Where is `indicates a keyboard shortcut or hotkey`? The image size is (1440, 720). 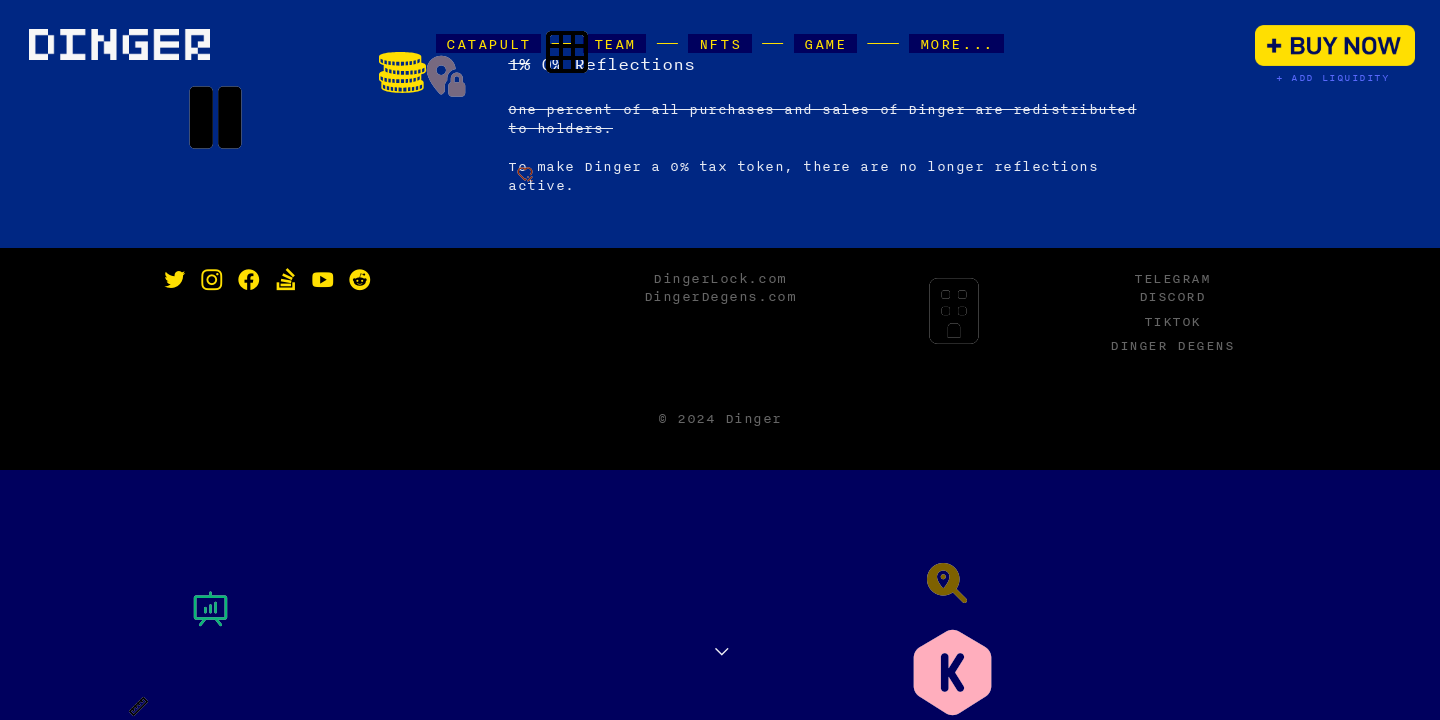 indicates a keyboard shortcut or hotkey is located at coordinates (952, 672).